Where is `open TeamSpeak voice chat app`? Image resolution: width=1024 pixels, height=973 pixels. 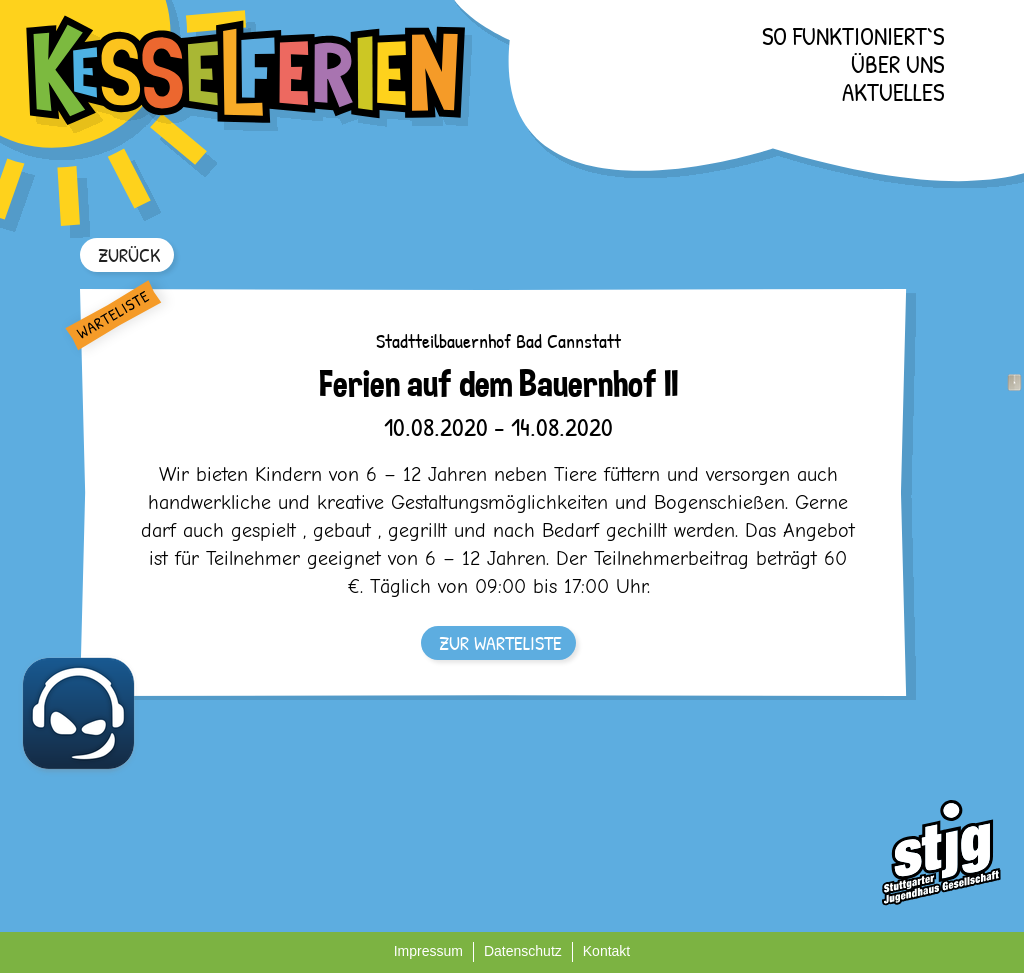
open TeamSpeak voice chat app is located at coordinates (78, 713).